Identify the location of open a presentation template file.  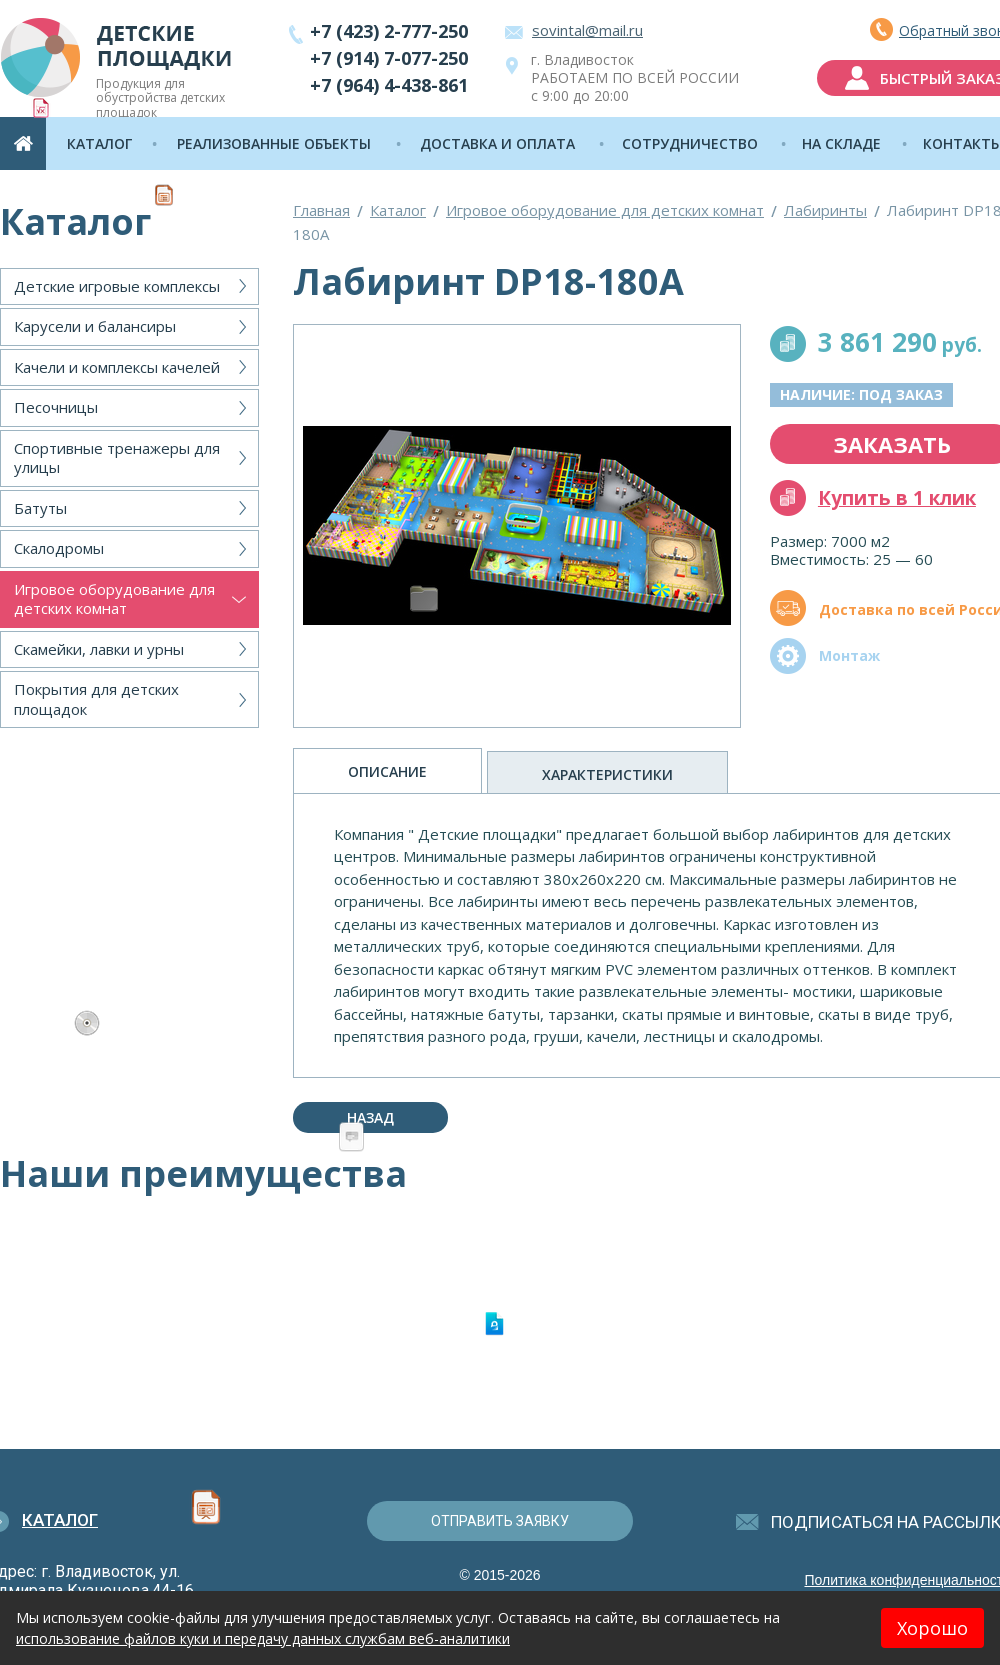
(206, 1507).